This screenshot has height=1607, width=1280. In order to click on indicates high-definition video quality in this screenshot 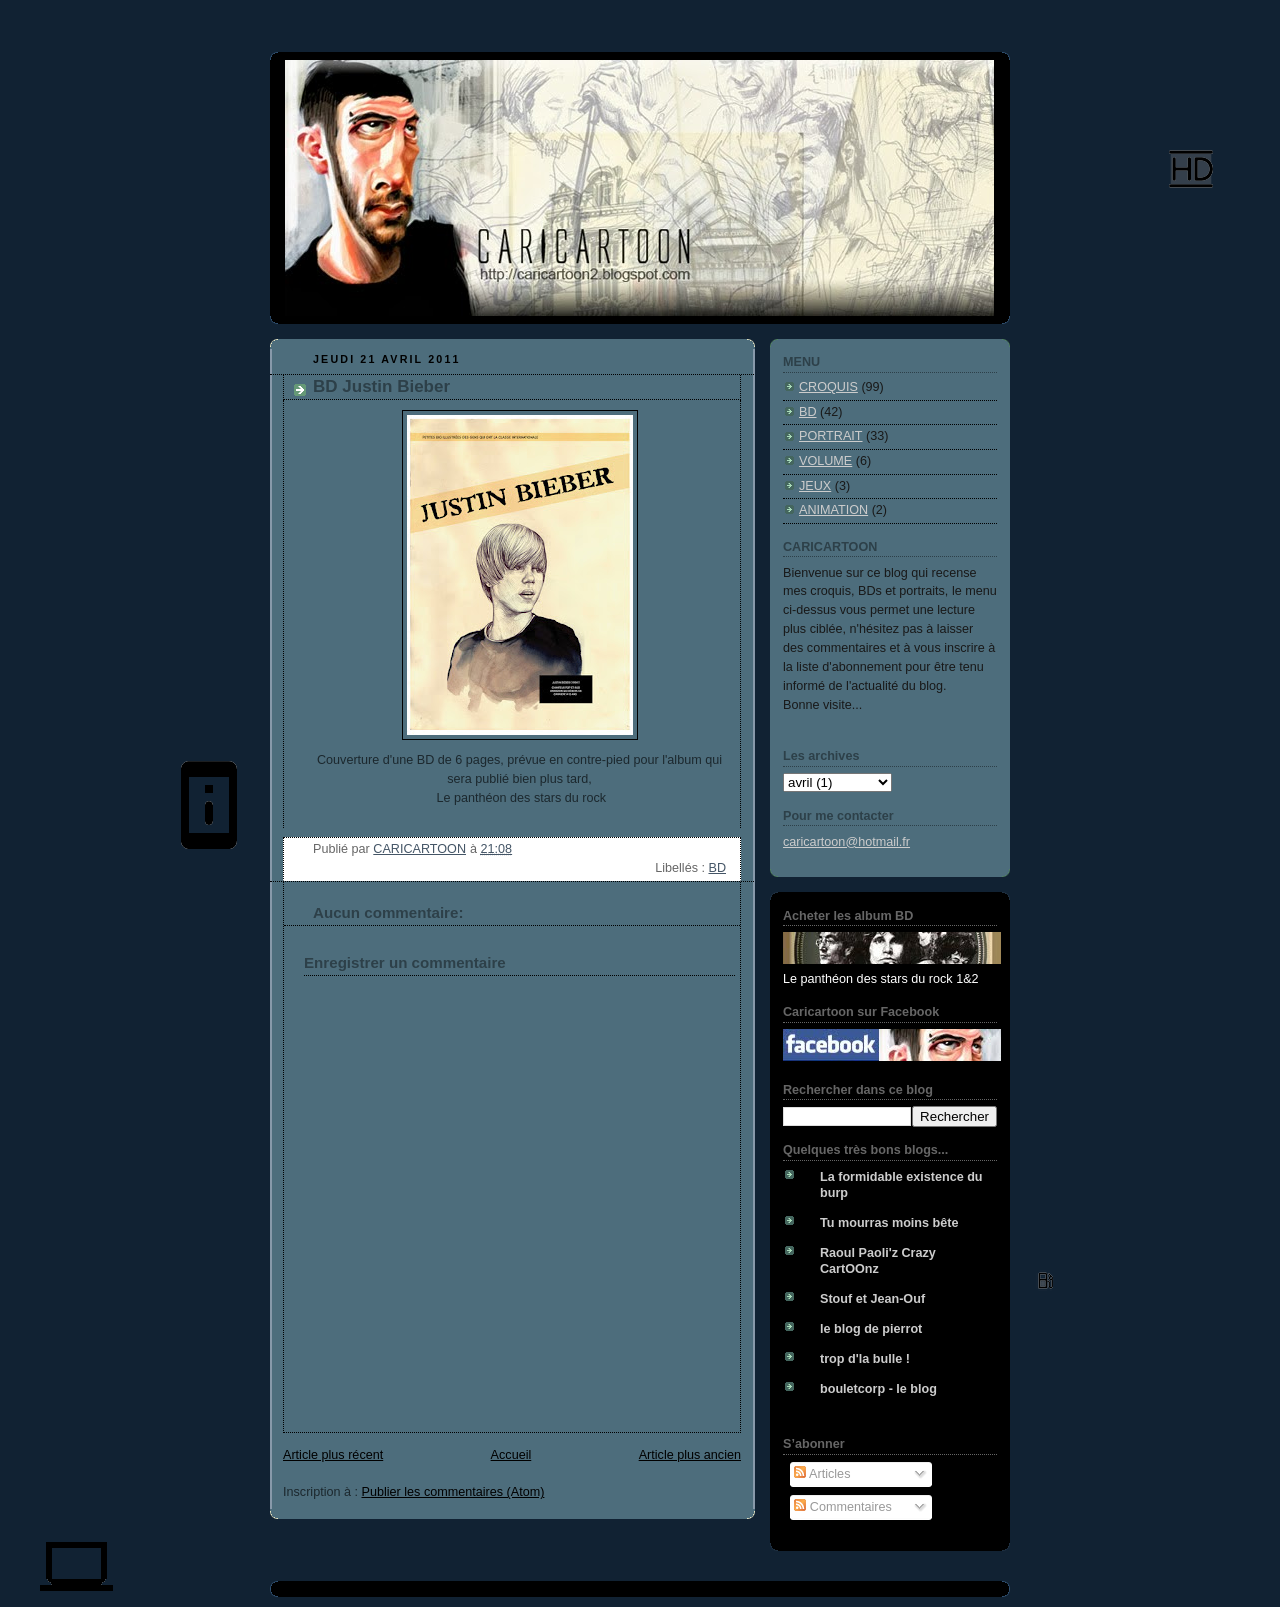, I will do `click(1191, 169)`.